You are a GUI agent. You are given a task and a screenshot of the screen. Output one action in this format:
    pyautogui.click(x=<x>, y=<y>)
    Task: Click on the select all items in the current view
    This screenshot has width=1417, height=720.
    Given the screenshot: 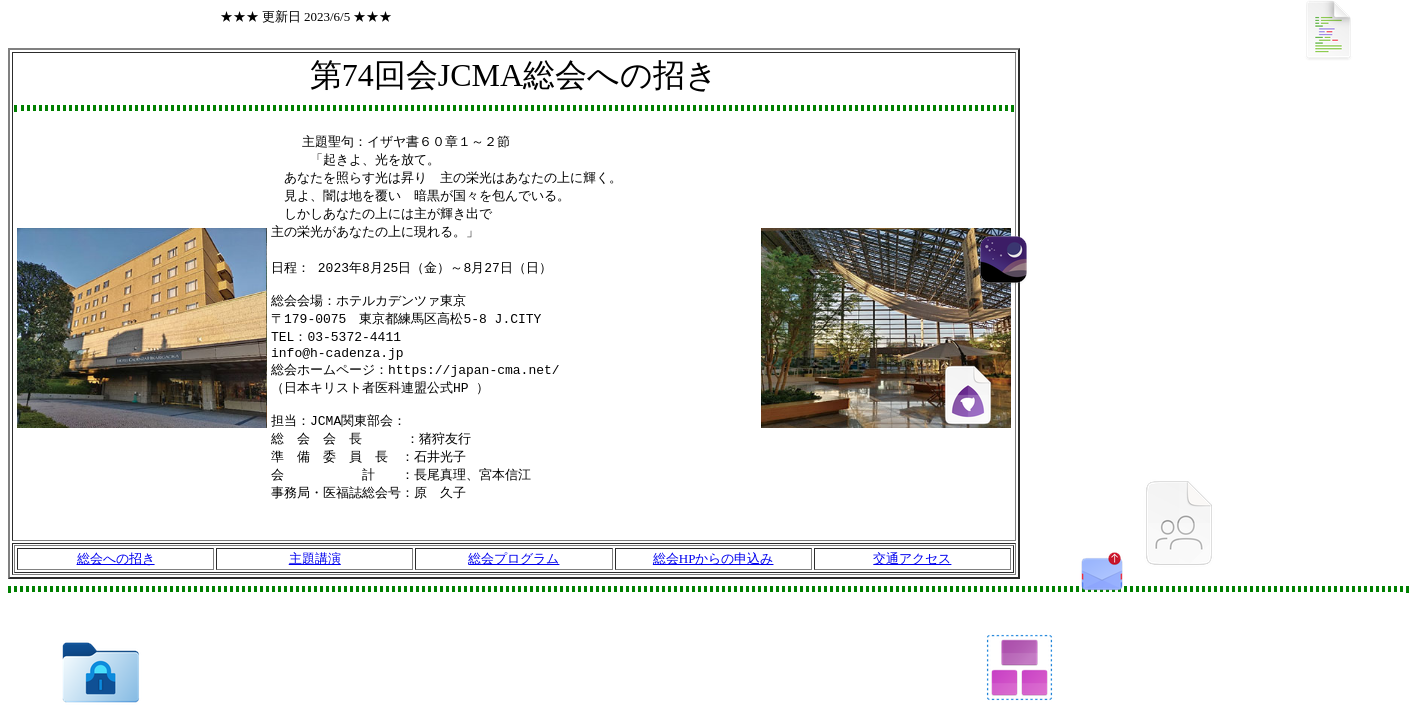 What is the action you would take?
    pyautogui.click(x=1019, y=667)
    